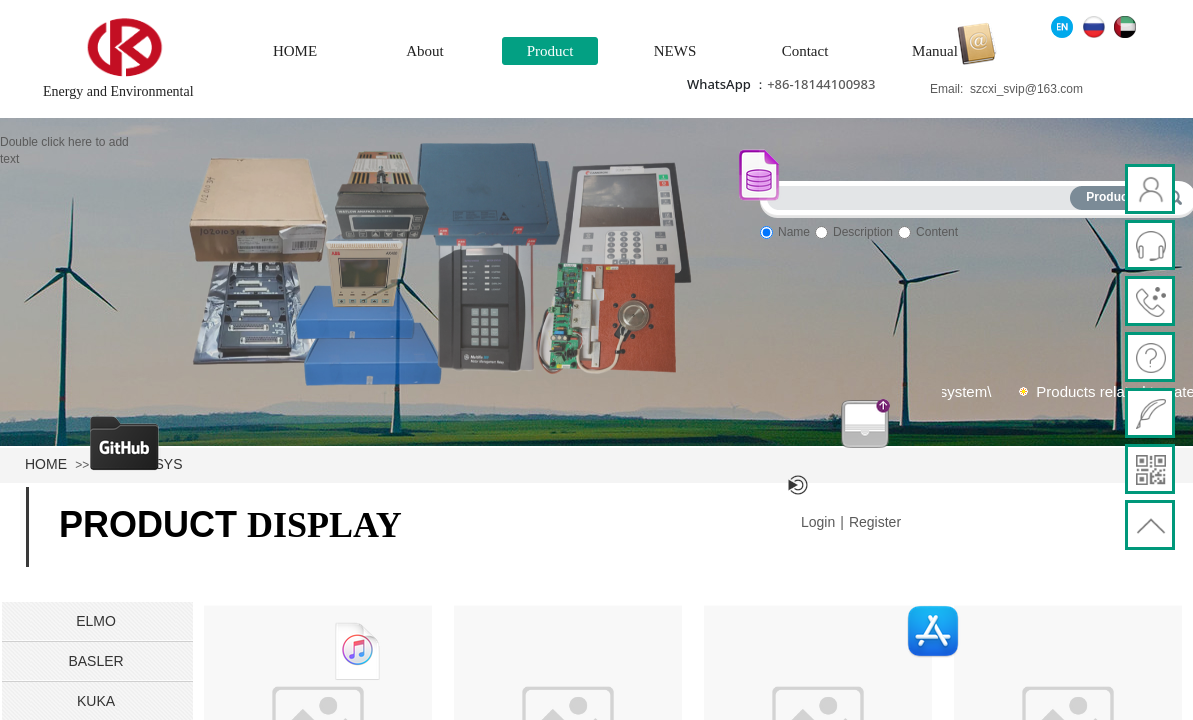  Describe the element at coordinates (124, 445) in the screenshot. I see `open github repositories folder` at that location.